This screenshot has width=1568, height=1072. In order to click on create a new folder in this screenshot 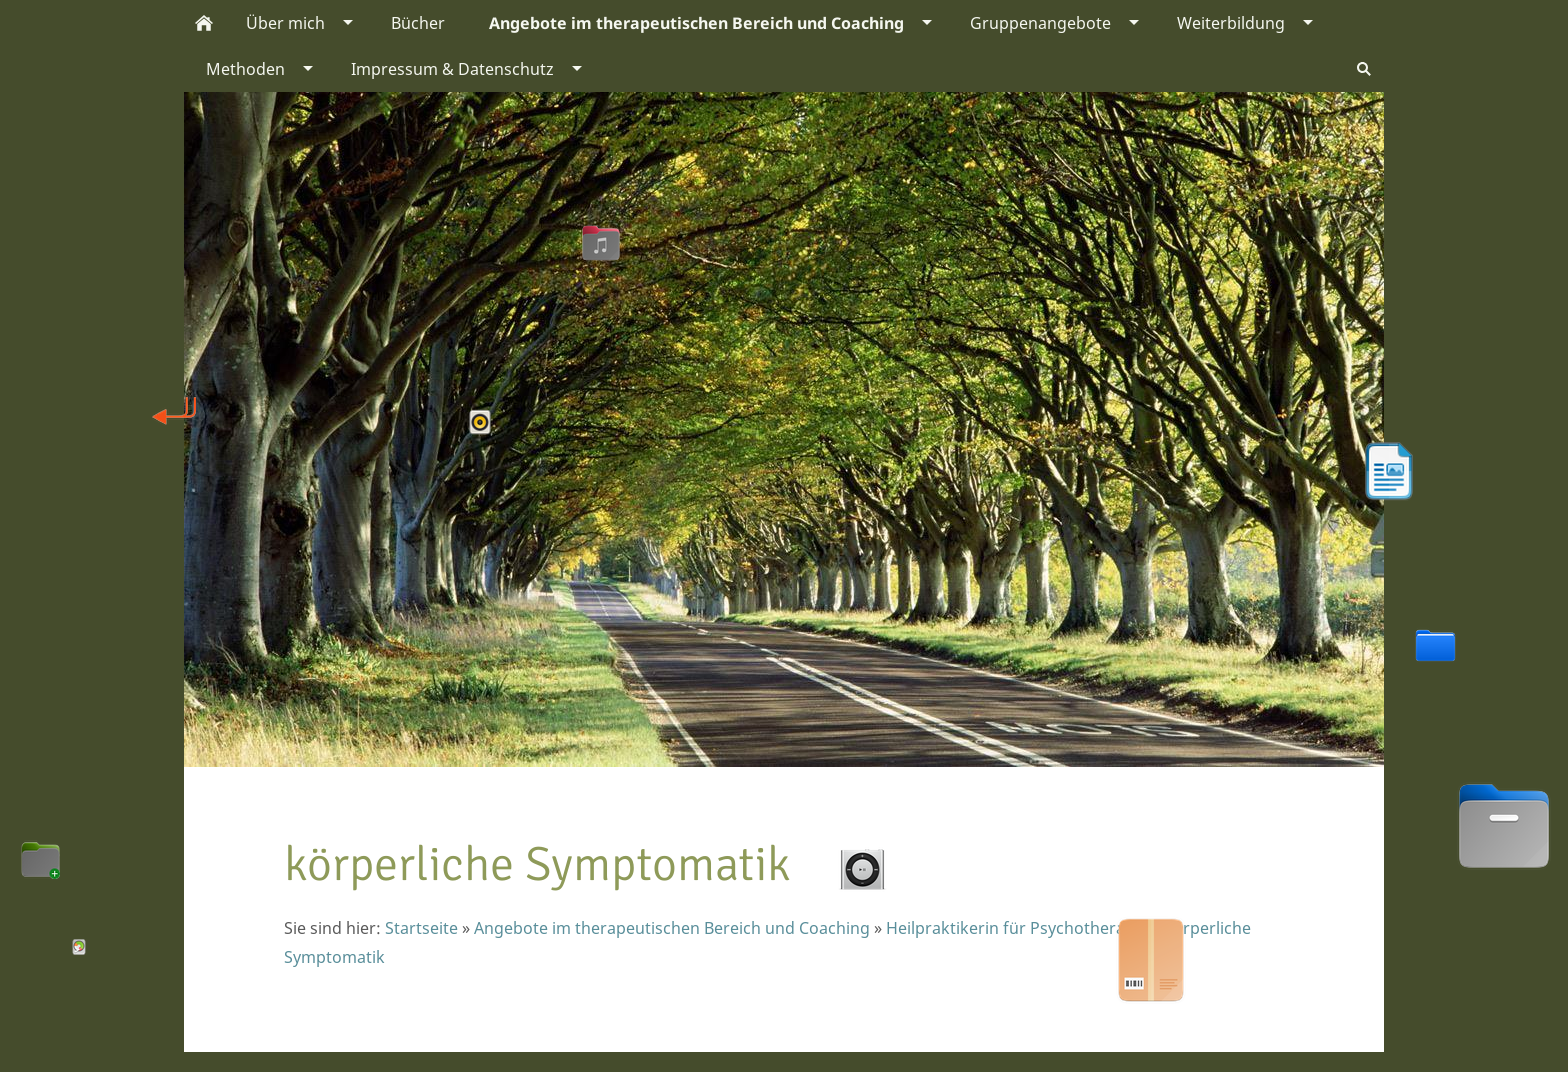, I will do `click(40, 859)`.